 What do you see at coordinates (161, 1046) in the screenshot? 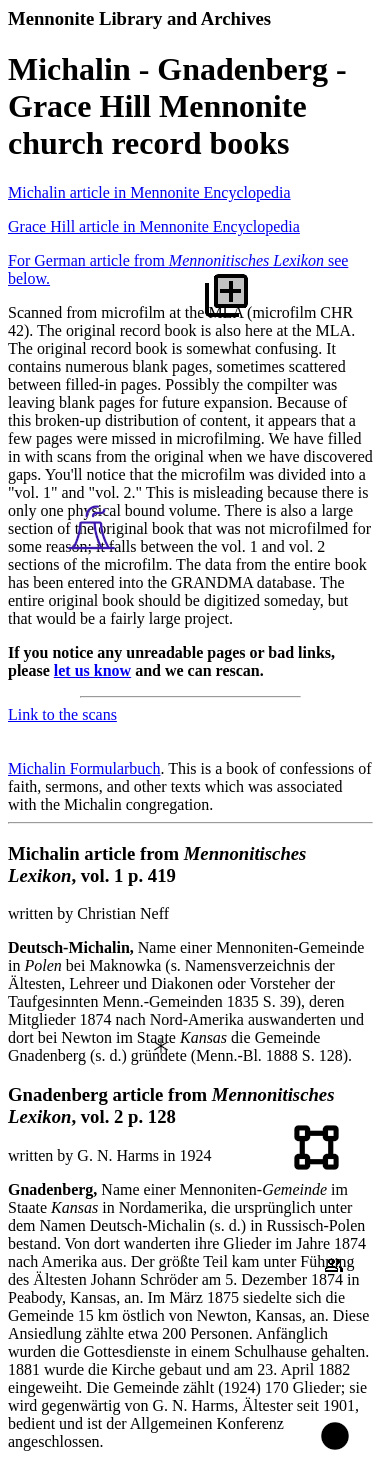
I see `indicates a required field in a form` at bounding box center [161, 1046].